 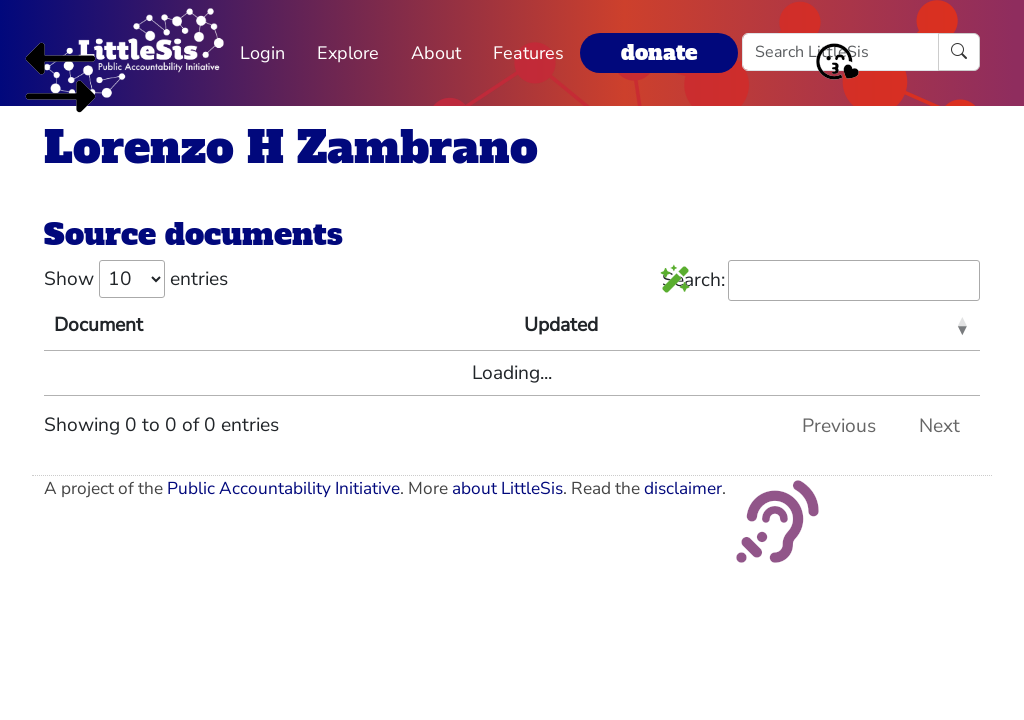 What do you see at coordinates (777, 521) in the screenshot?
I see `indicates assistive listening systems available` at bounding box center [777, 521].